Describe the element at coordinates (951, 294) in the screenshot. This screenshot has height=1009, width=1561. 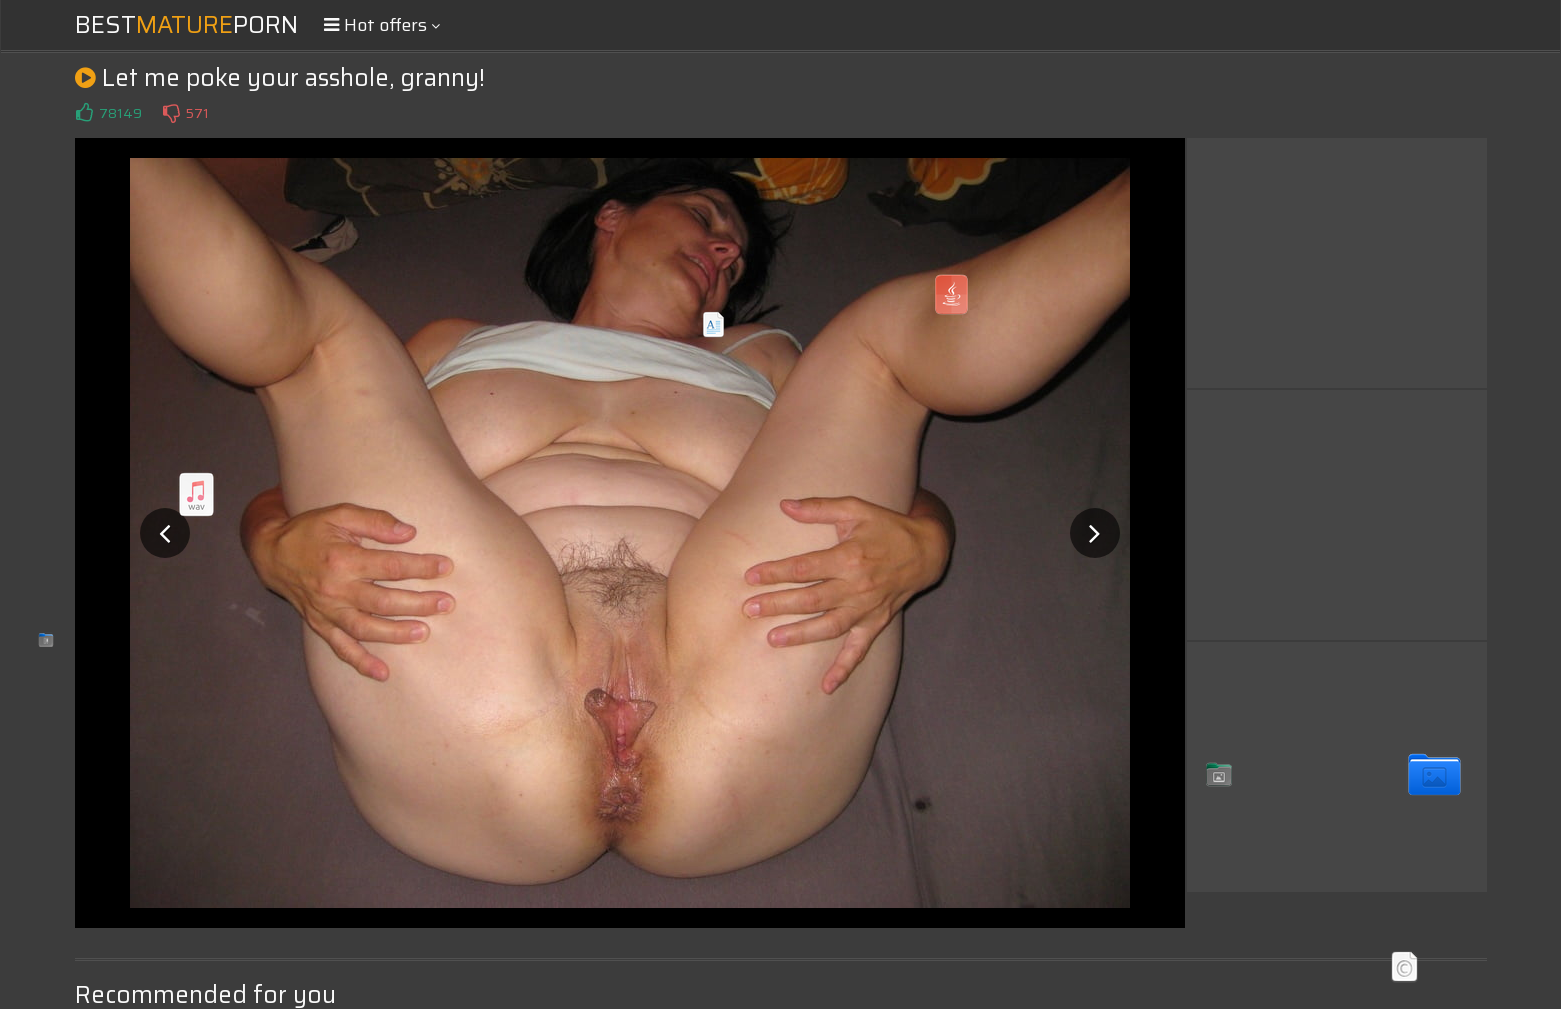
I see `a java source code file` at that location.